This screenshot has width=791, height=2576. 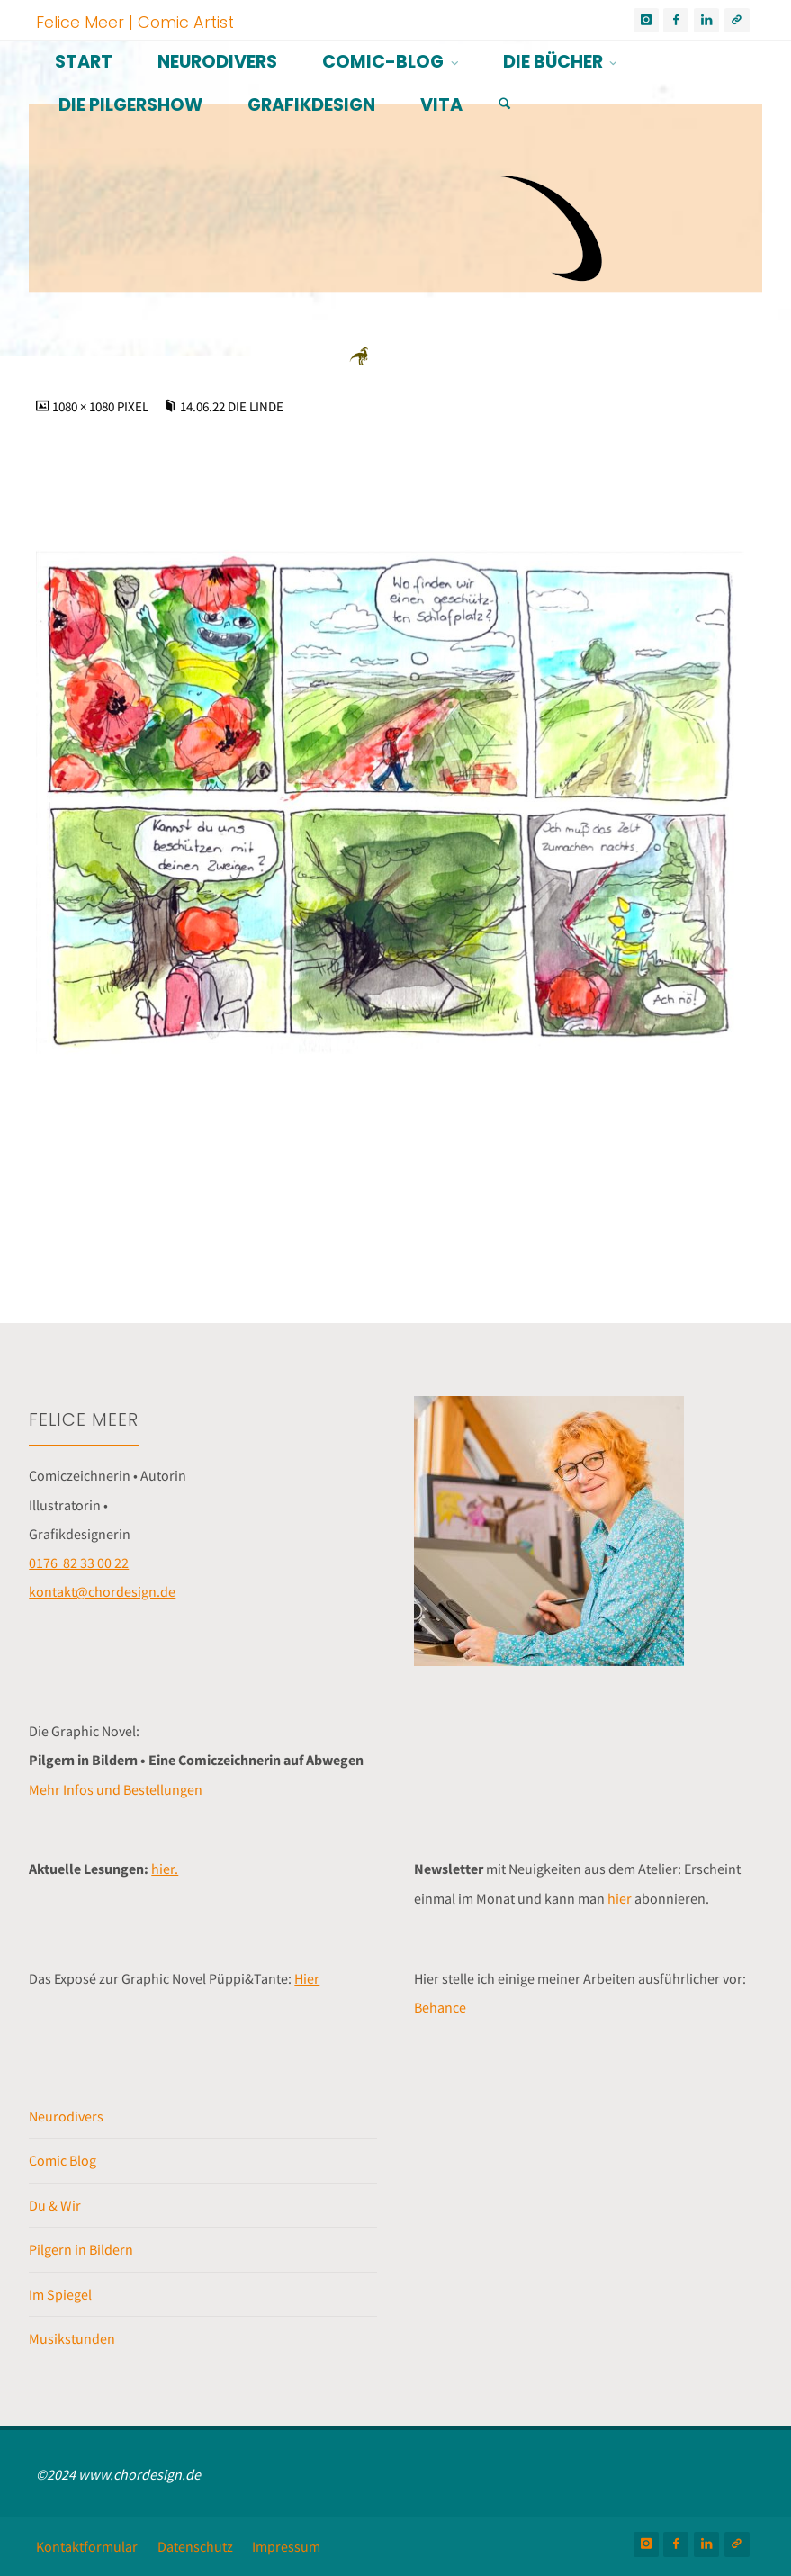 What do you see at coordinates (547, 229) in the screenshot?
I see `perform a quick attack or slash action` at bounding box center [547, 229].